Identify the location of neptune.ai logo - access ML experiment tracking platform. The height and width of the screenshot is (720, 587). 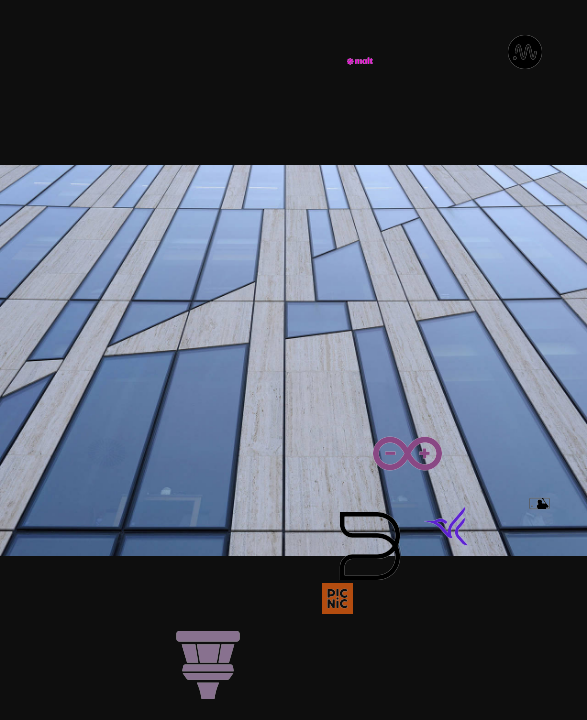
(525, 52).